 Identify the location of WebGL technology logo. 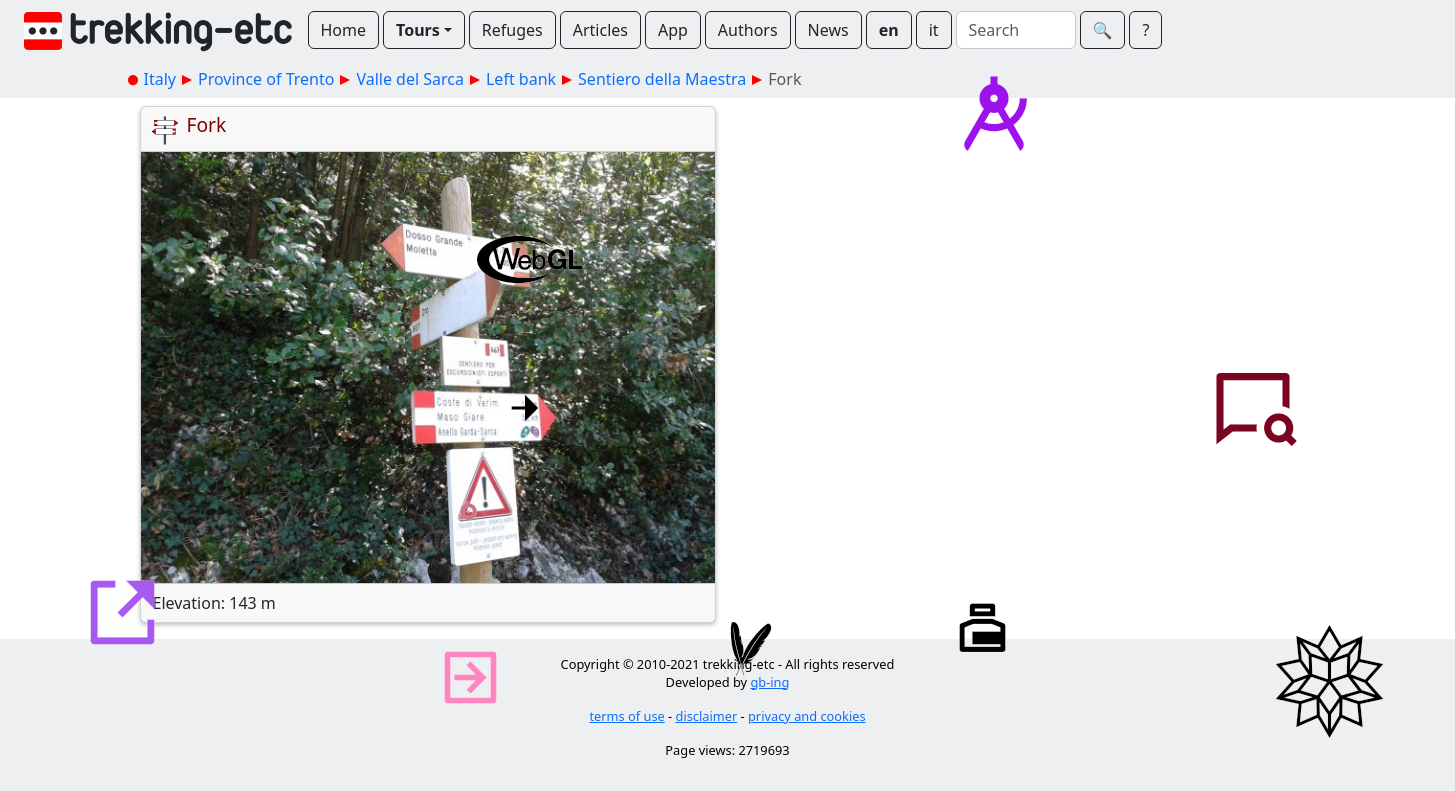
(533, 259).